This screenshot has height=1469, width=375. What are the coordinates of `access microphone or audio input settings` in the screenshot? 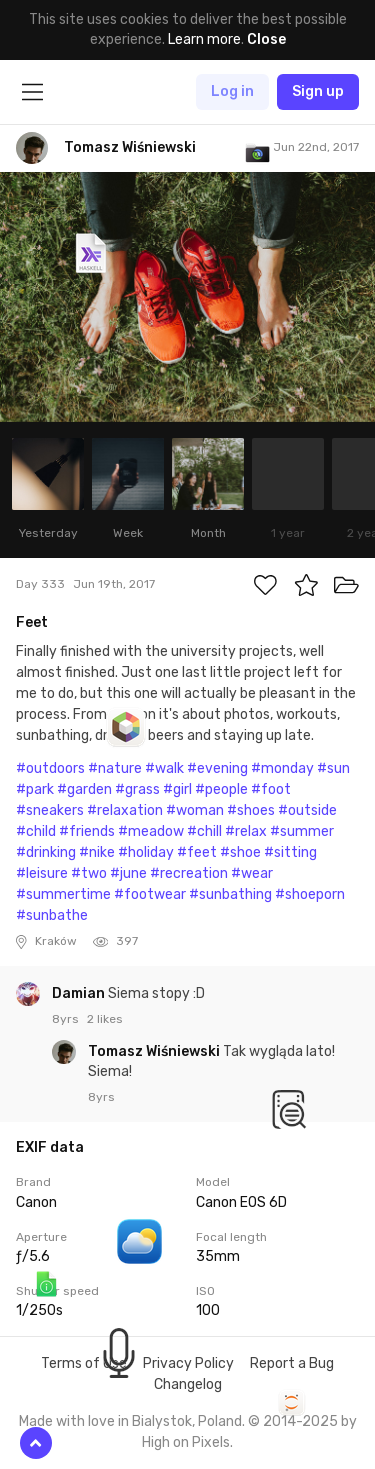 It's located at (119, 1353).